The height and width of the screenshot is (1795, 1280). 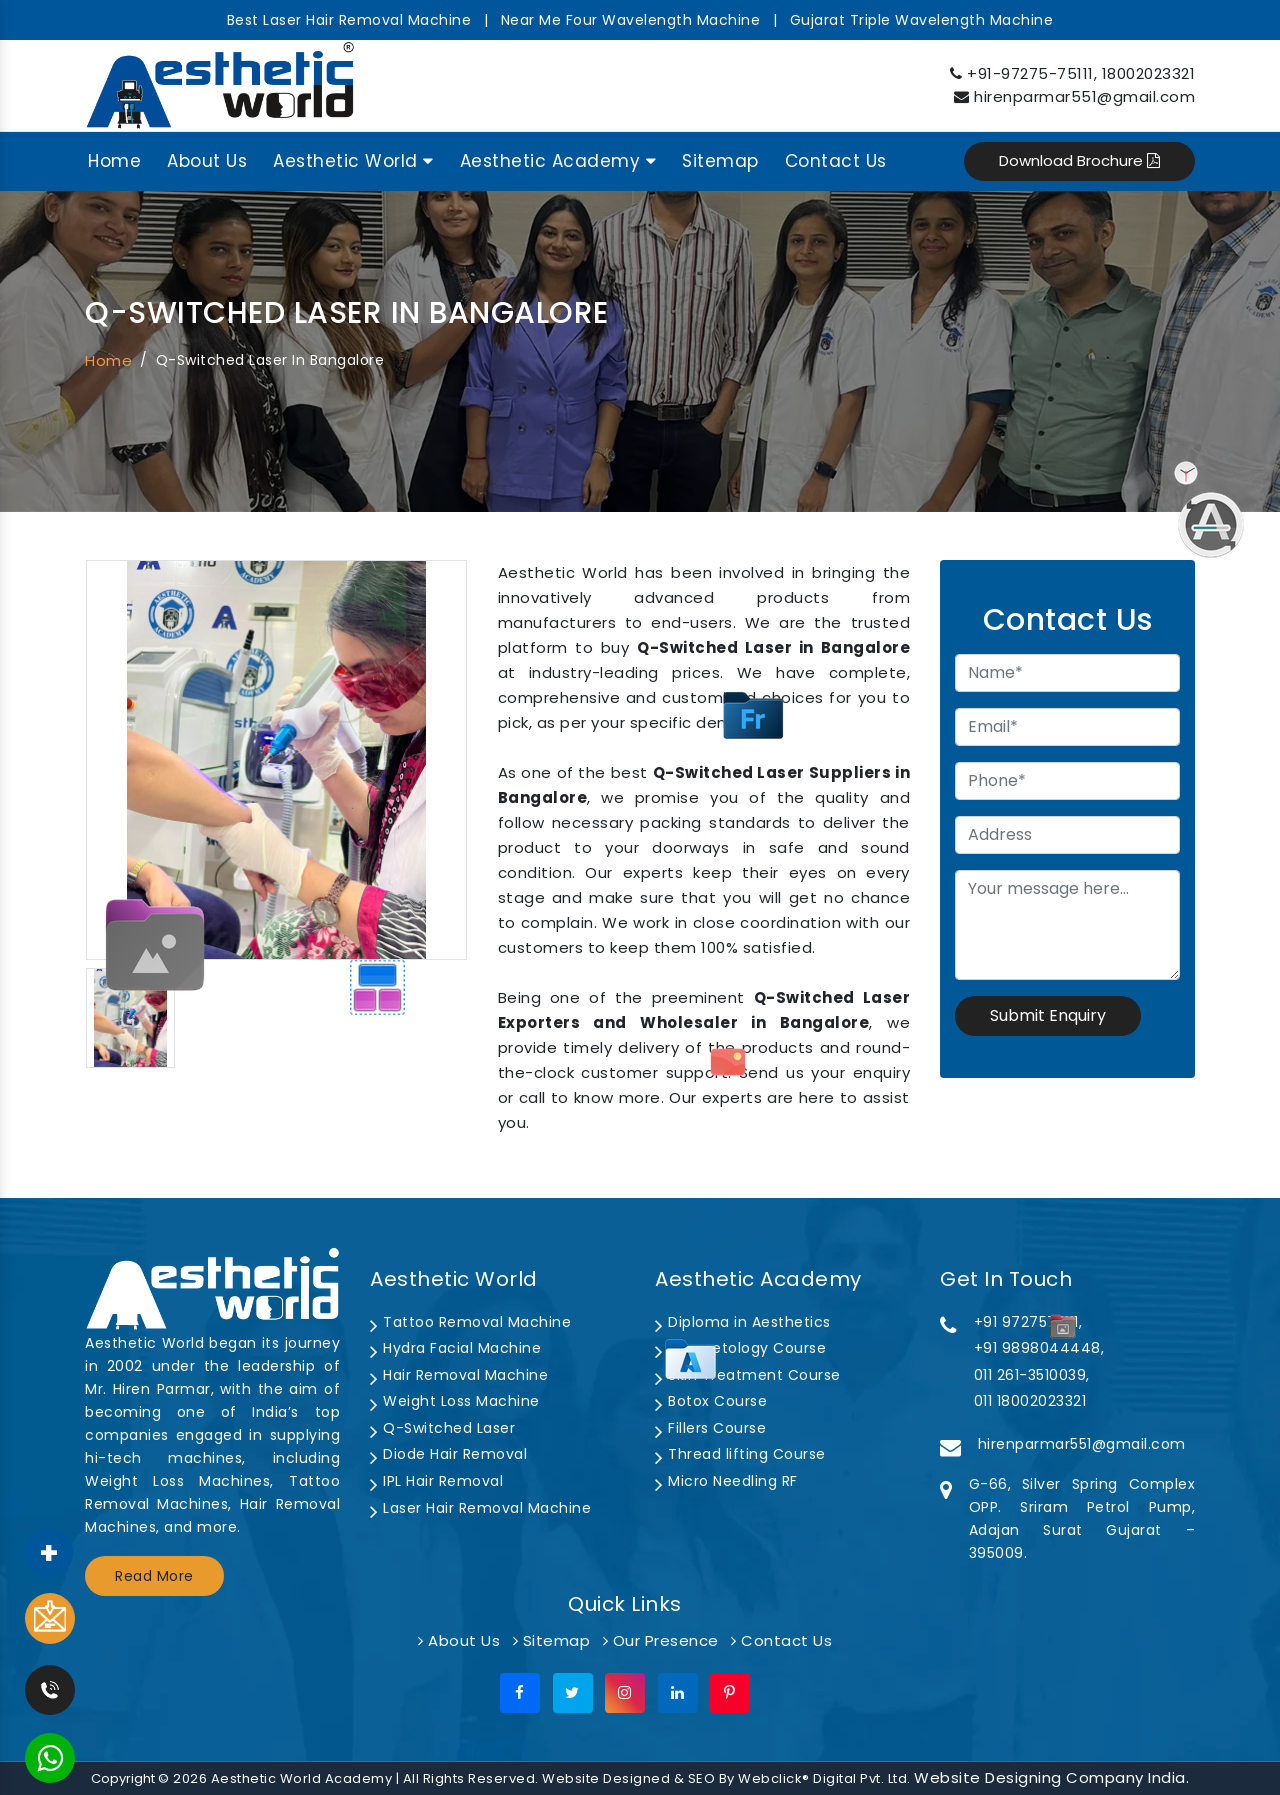 What do you see at coordinates (728, 1062) in the screenshot?
I see `indicates item is linked to photos library` at bounding box center [728, 1062].